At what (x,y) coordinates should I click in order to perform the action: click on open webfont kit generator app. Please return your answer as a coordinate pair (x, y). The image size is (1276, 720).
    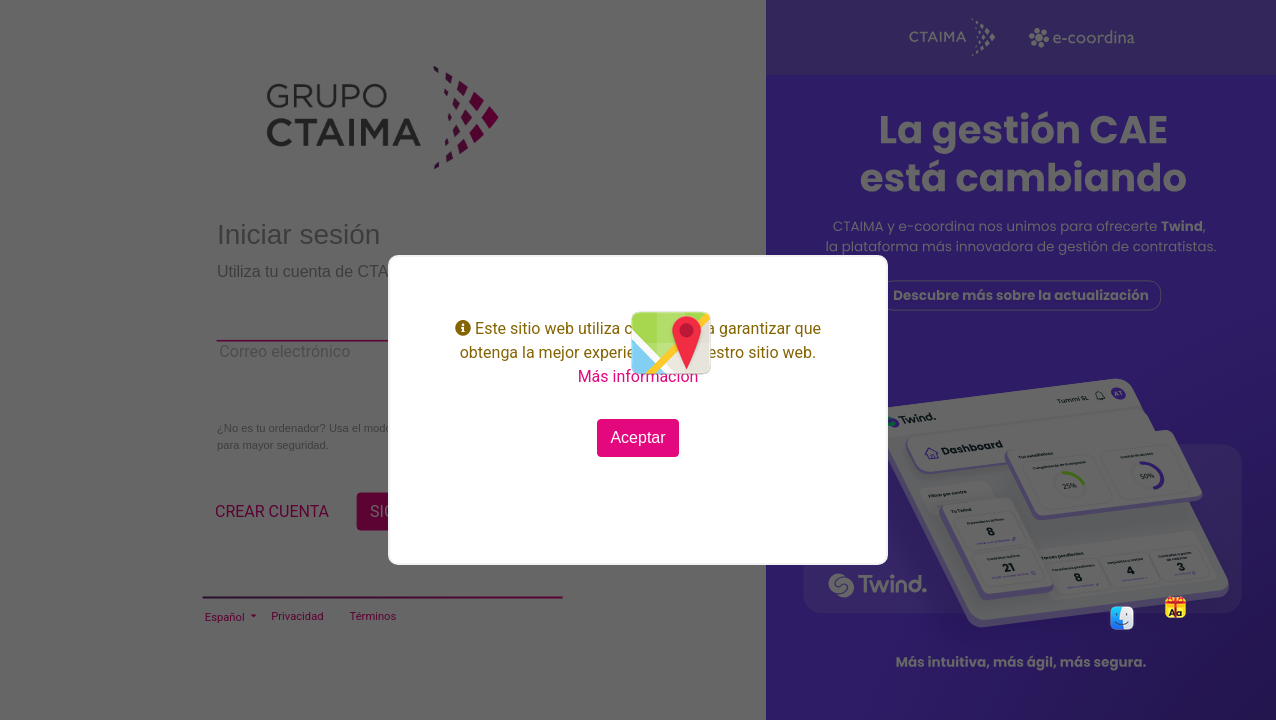
    Looking at the image, I should click on (1175, 607).